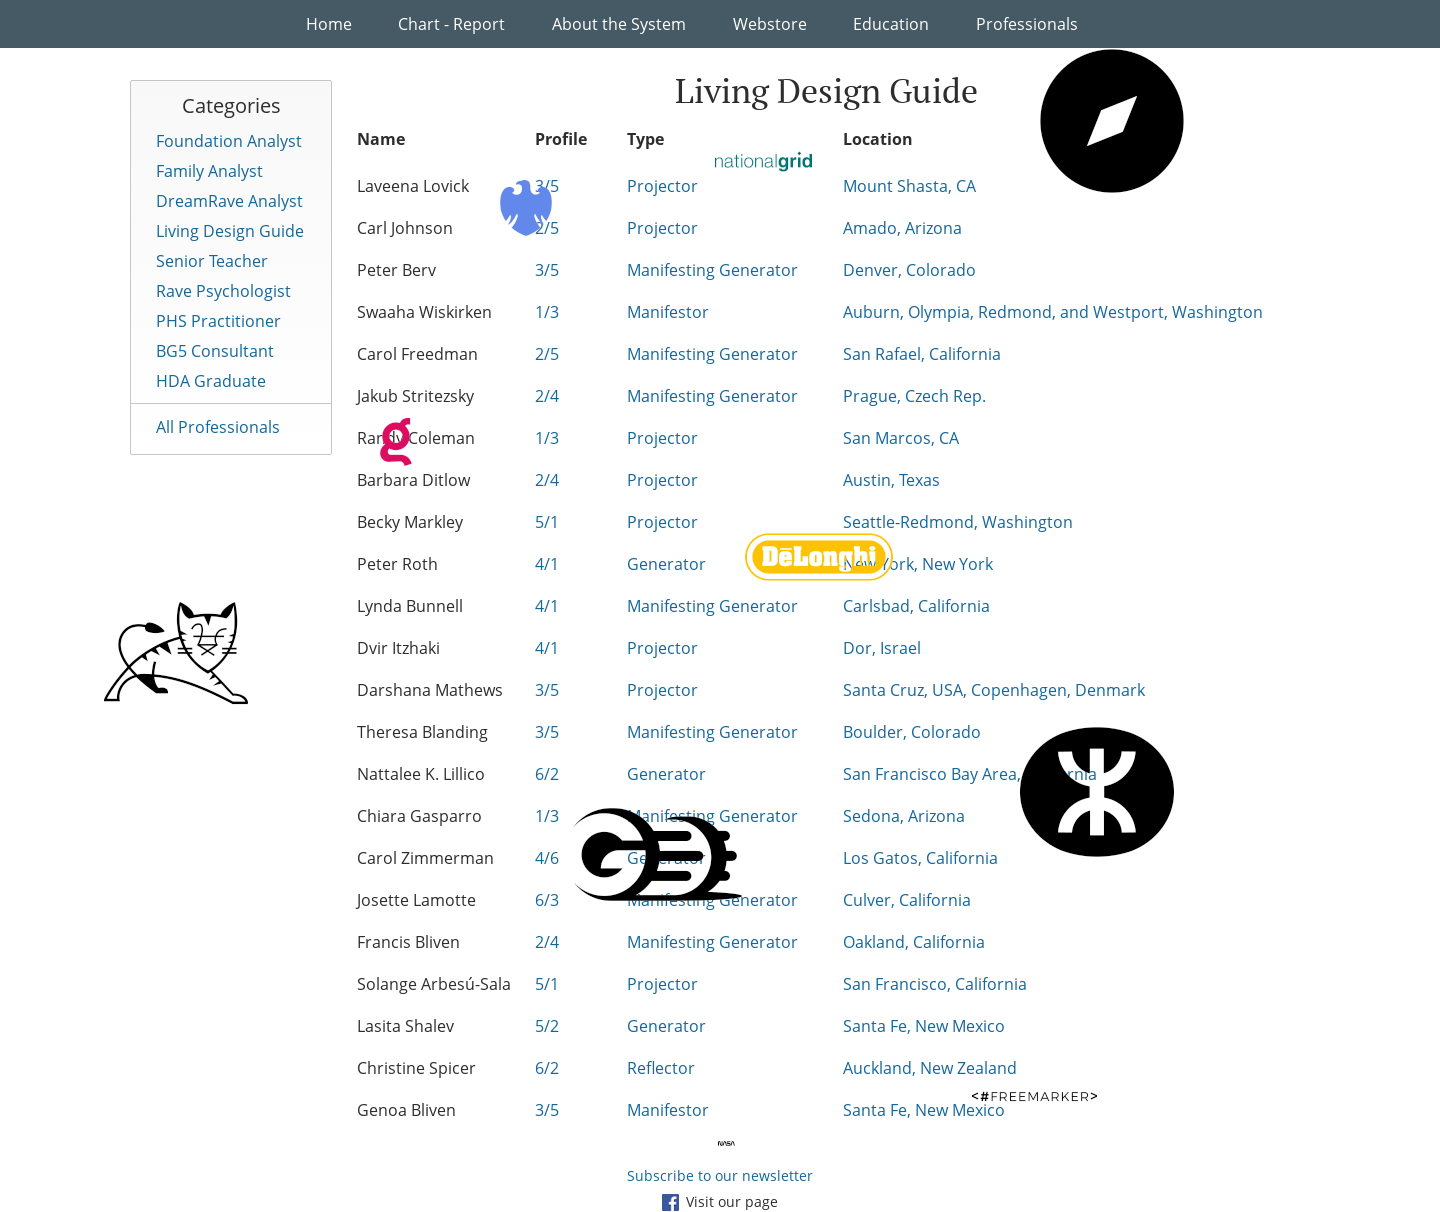 This screenshot has height=1212, width=1440. What do you see at coordinates (1097, 792) in the screenshot?
I see `mtr (hong kong mass transit railway) company logo` at bounding box center [1097, 792].